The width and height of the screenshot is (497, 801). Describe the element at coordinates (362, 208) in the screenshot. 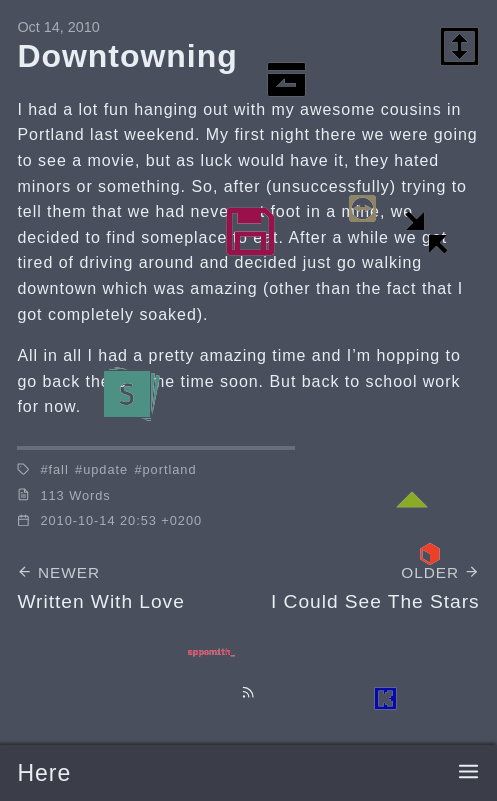

I see `launch teamviewer remote desktop application` at that location.